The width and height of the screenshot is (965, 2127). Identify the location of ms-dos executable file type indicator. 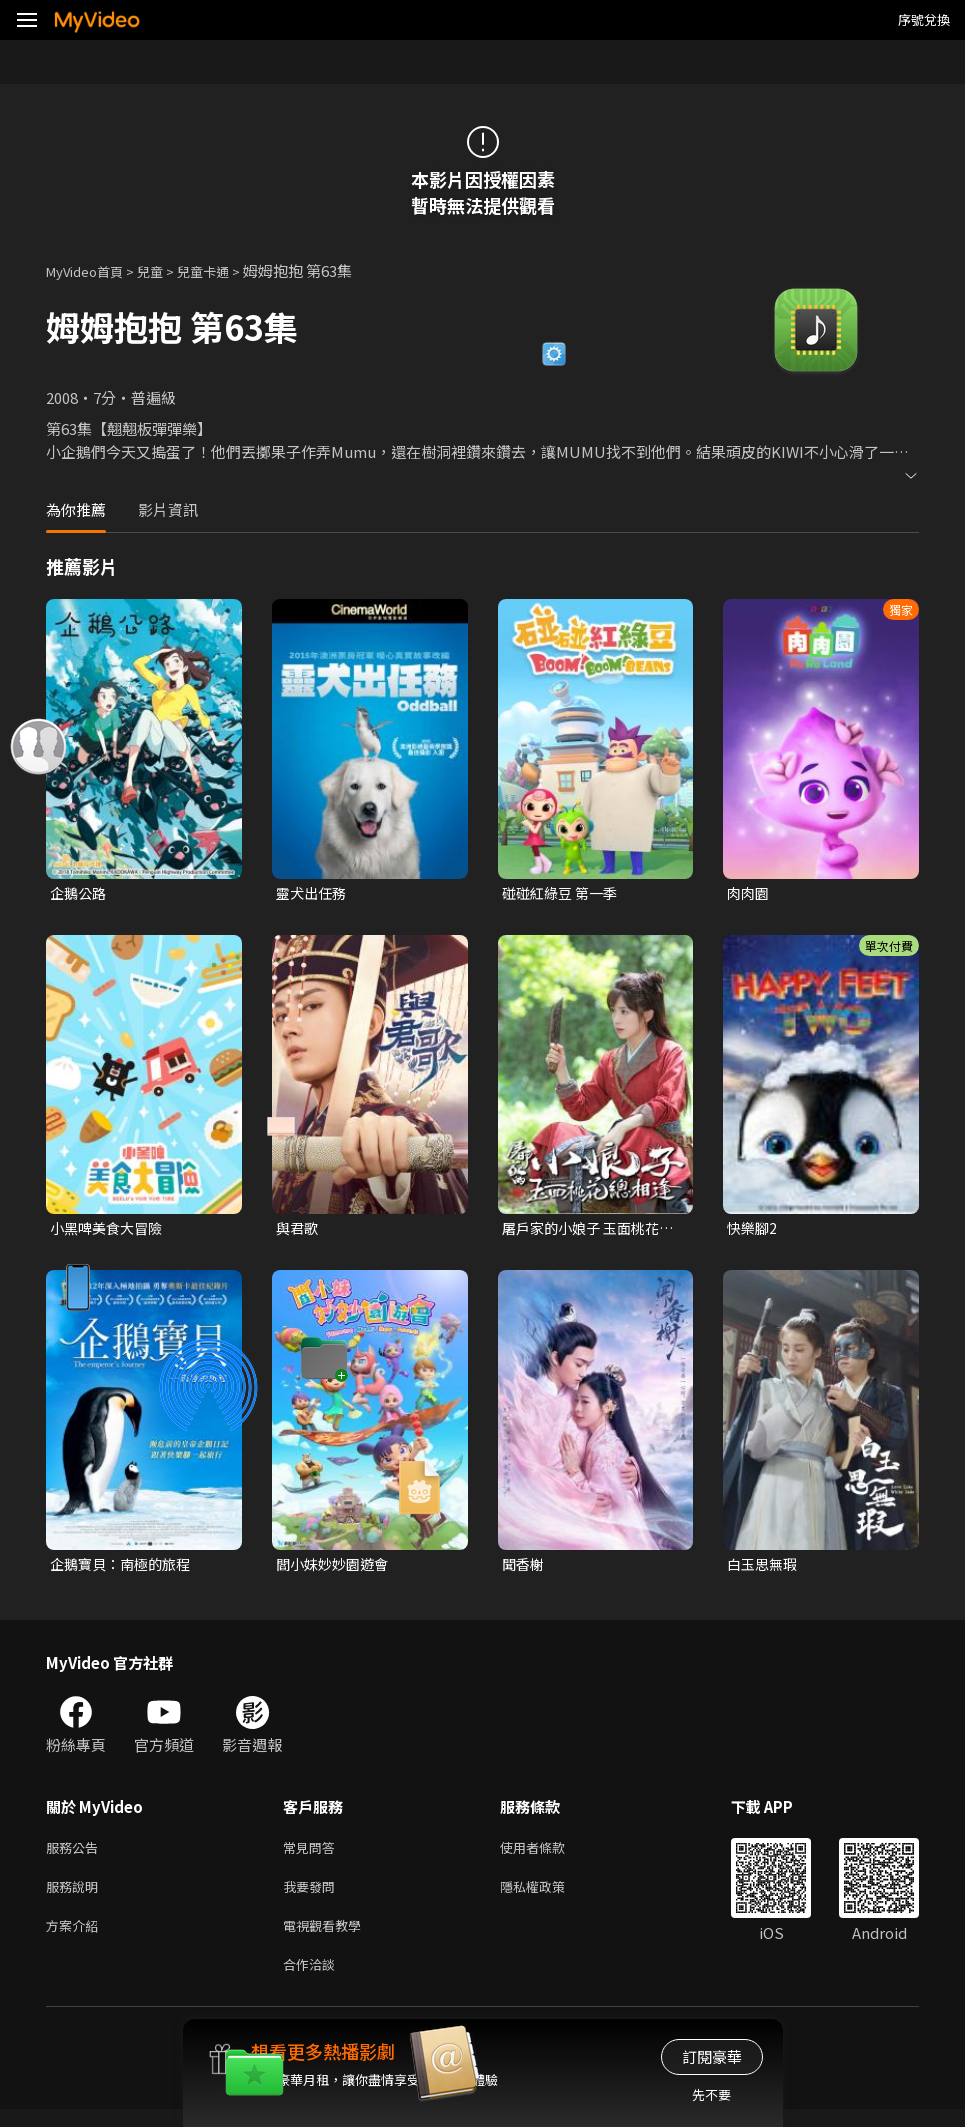
(554, 354).